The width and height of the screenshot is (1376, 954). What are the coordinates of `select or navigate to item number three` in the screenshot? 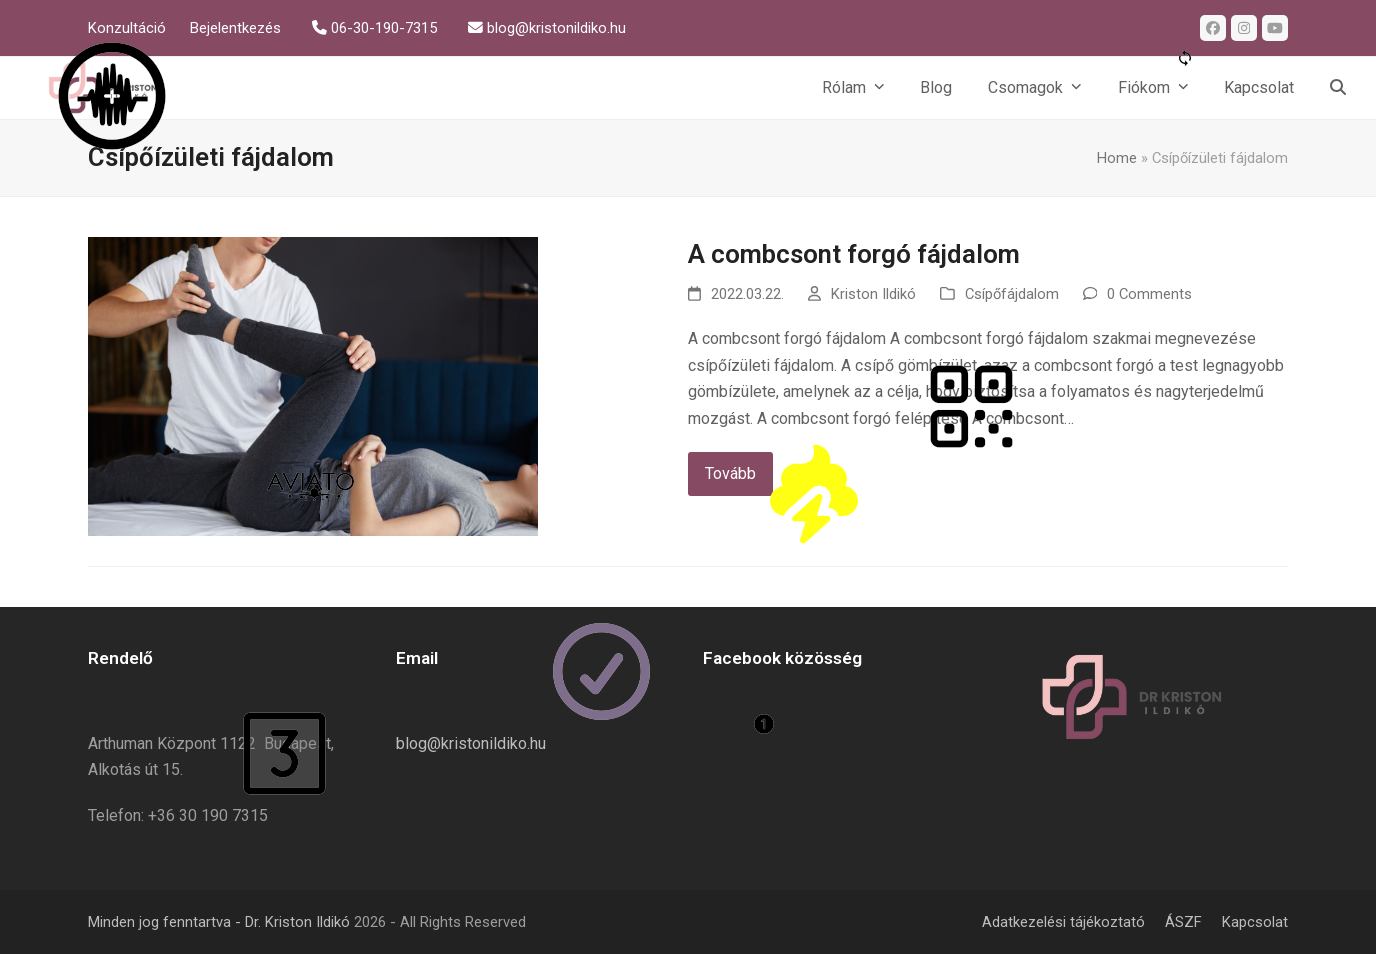 It's located at (284, 753).